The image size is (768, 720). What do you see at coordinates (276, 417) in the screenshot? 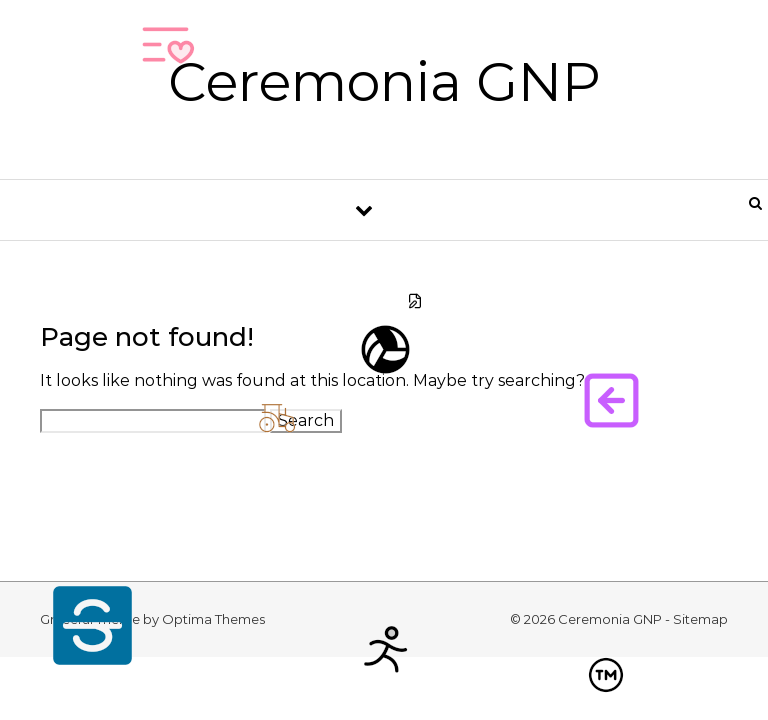
I see `access farming or agricultural features` at bounding box center [276, 417].